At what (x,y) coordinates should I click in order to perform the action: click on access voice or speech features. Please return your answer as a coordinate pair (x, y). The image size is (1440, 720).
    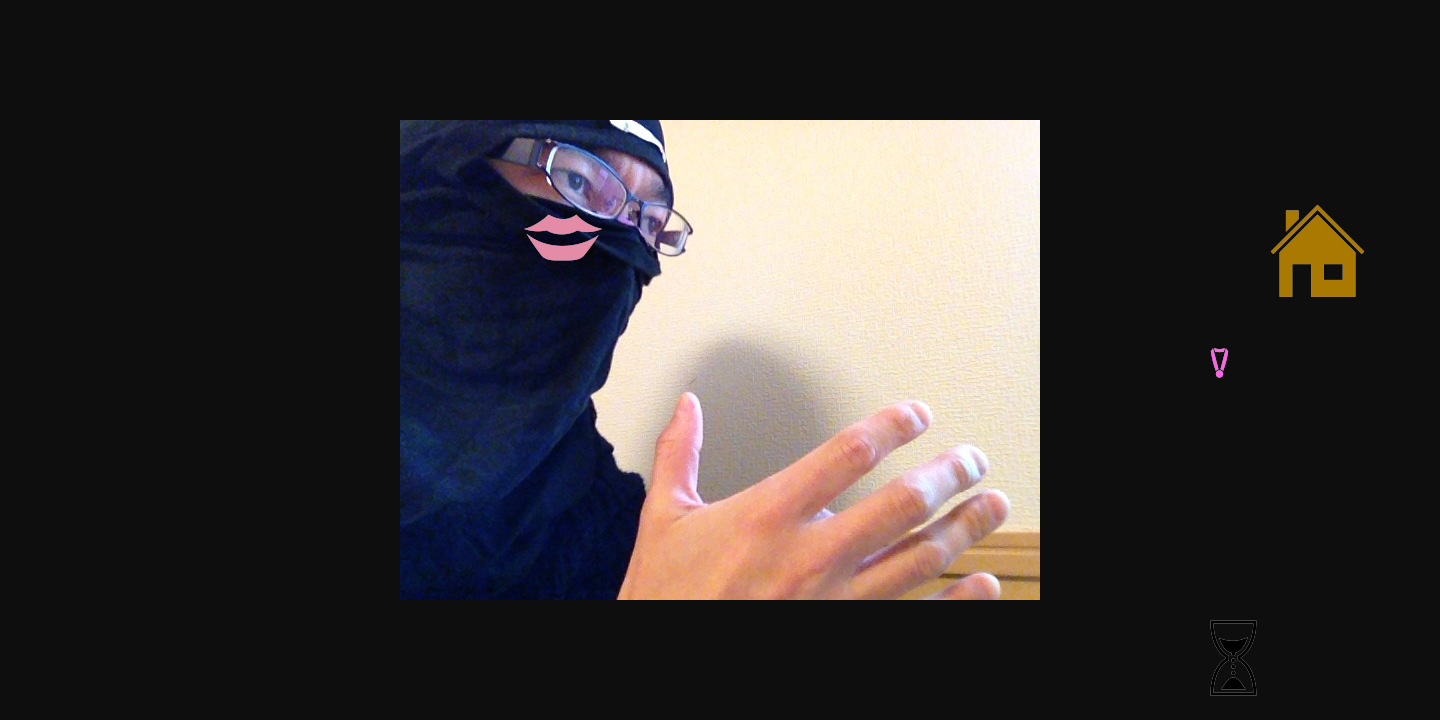
    Looking at the image, I should click on (563, 238).